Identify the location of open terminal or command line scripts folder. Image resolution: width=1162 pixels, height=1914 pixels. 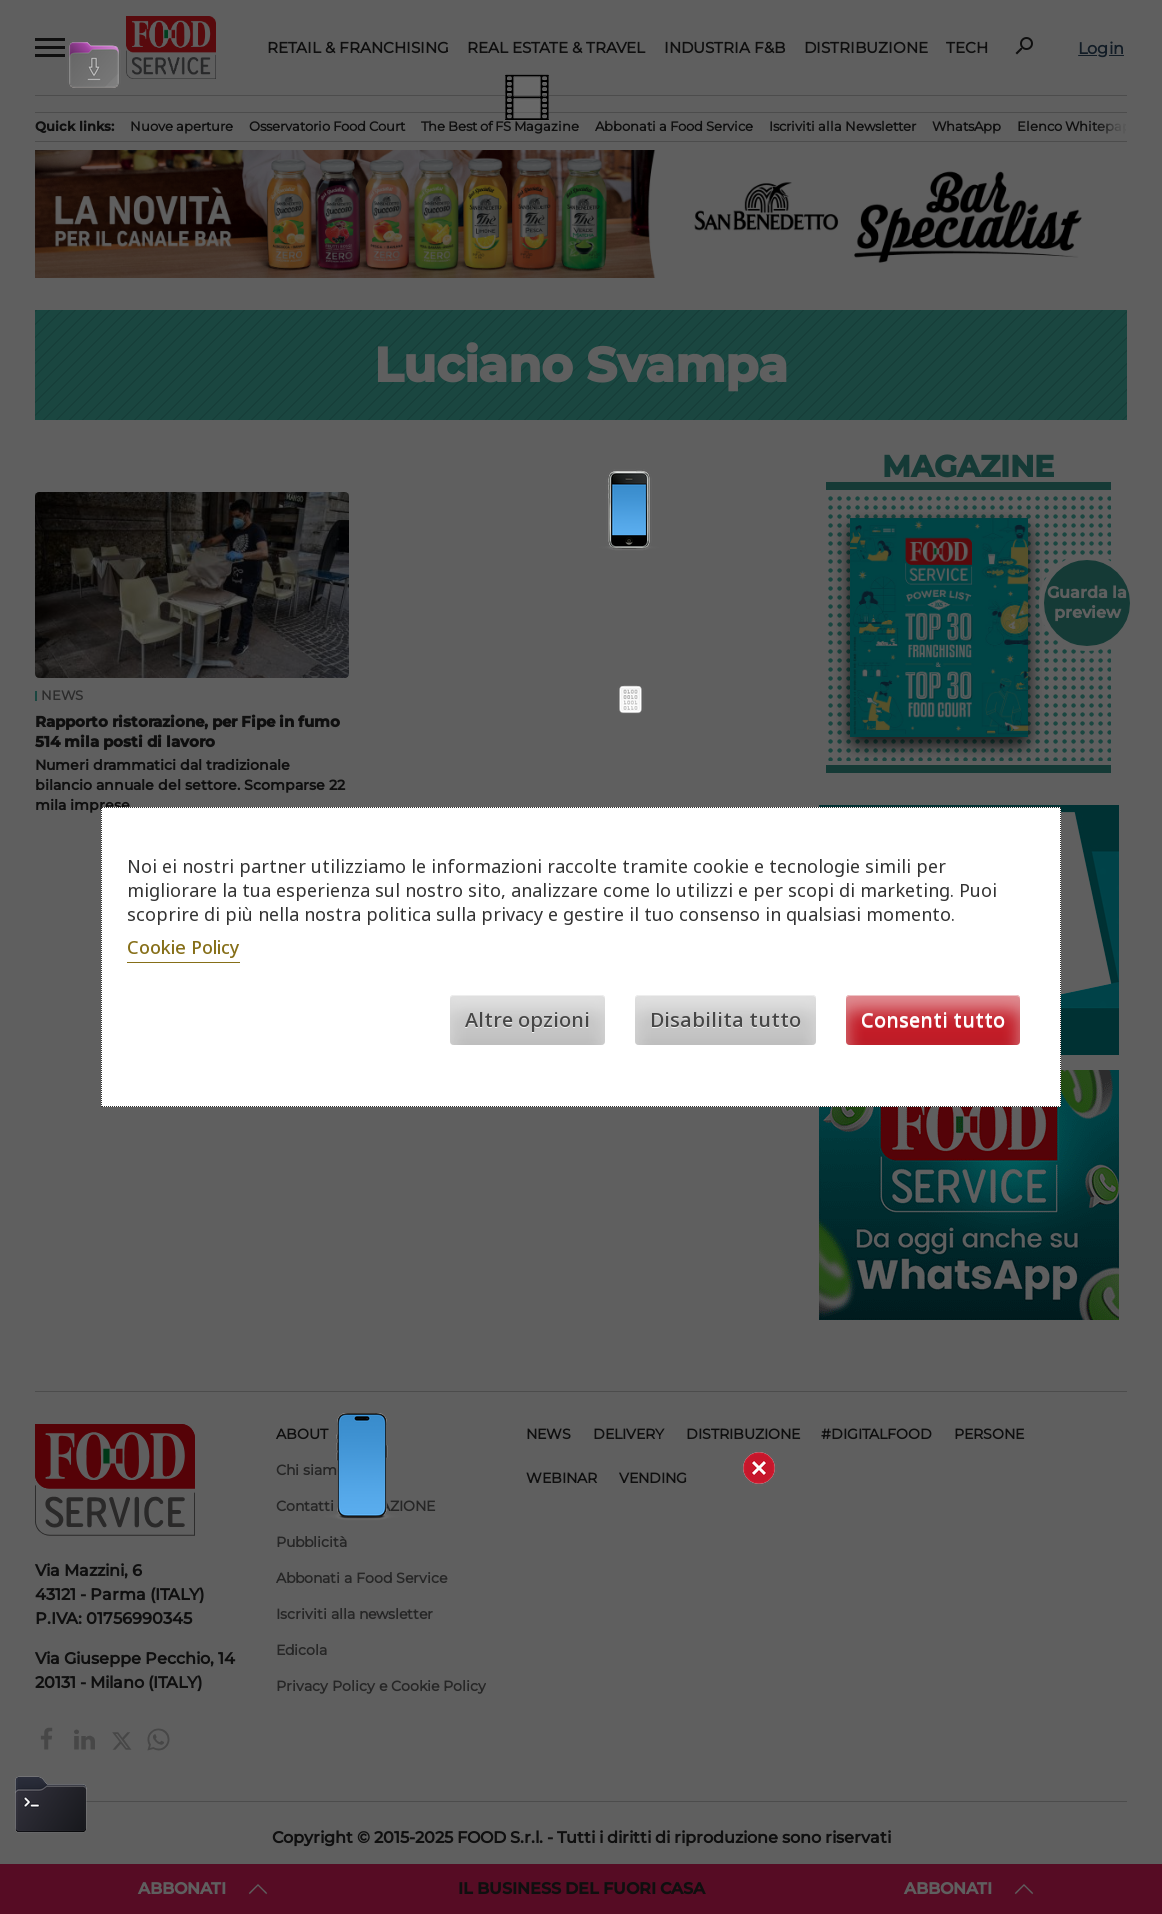
(50, 1806).